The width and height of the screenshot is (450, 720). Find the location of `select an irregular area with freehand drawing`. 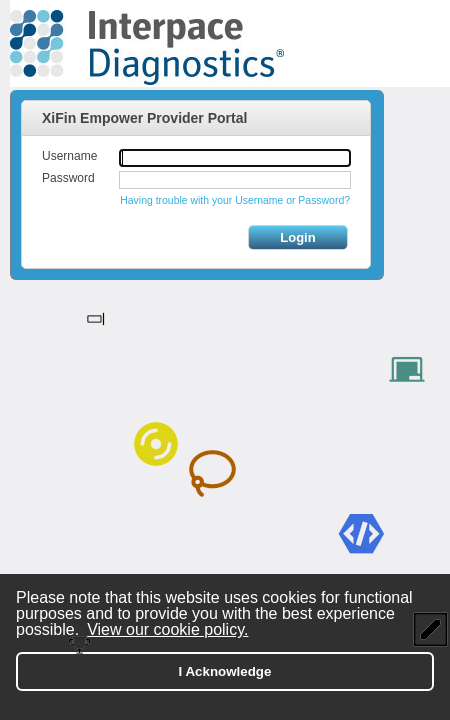

select an irregular area with freehand drawing is located at coordinates (212, 473).